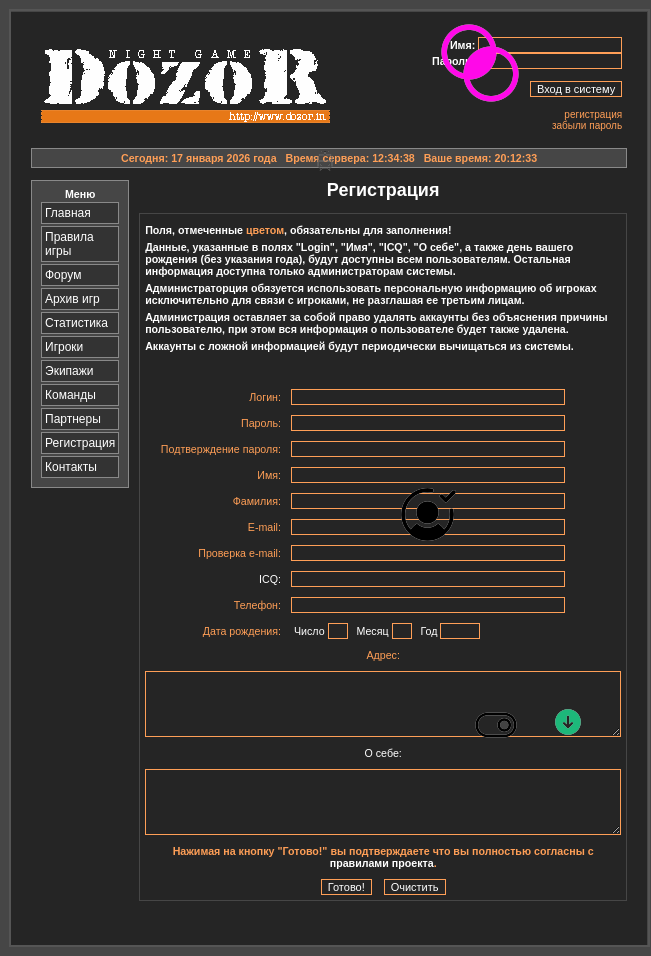 The height and width of the screenshot is (956, 651). What do you see at coordinates (427, 514) in the screenshot?
I see `verified user profile` at bounding box center [427, 514].